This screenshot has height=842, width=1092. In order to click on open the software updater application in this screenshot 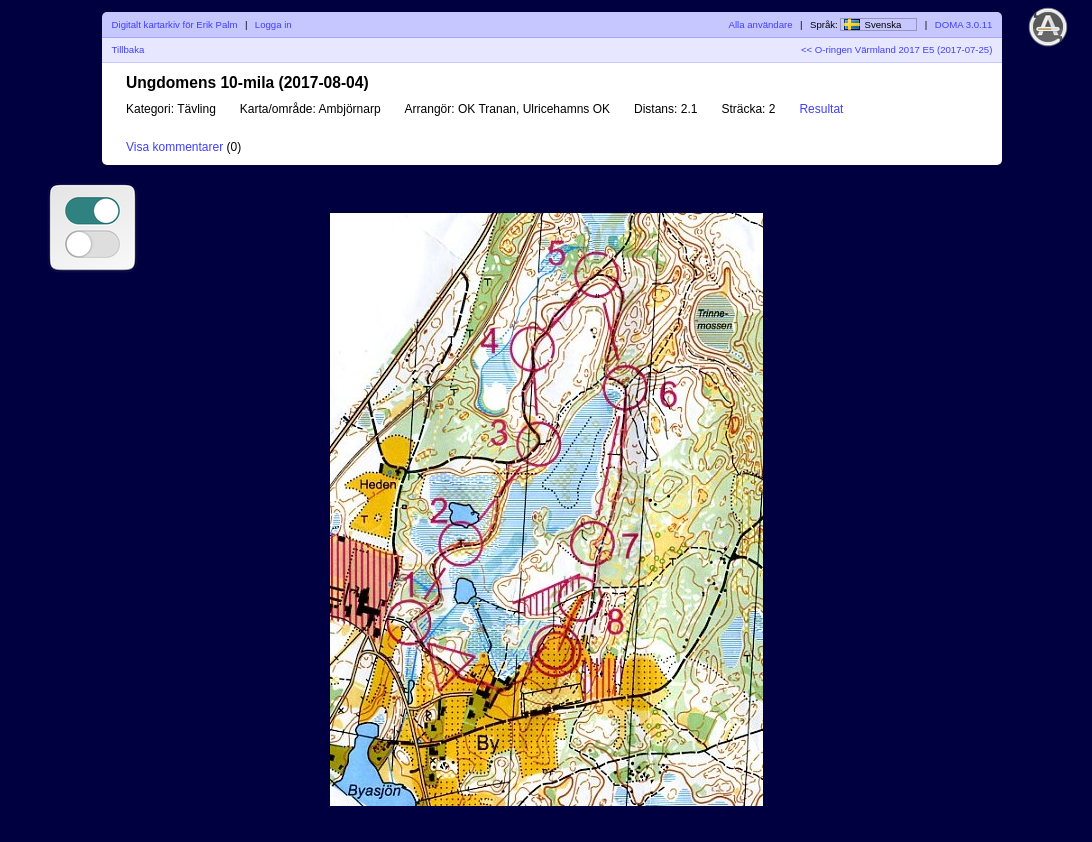, I will do `click(1048, 27)`.